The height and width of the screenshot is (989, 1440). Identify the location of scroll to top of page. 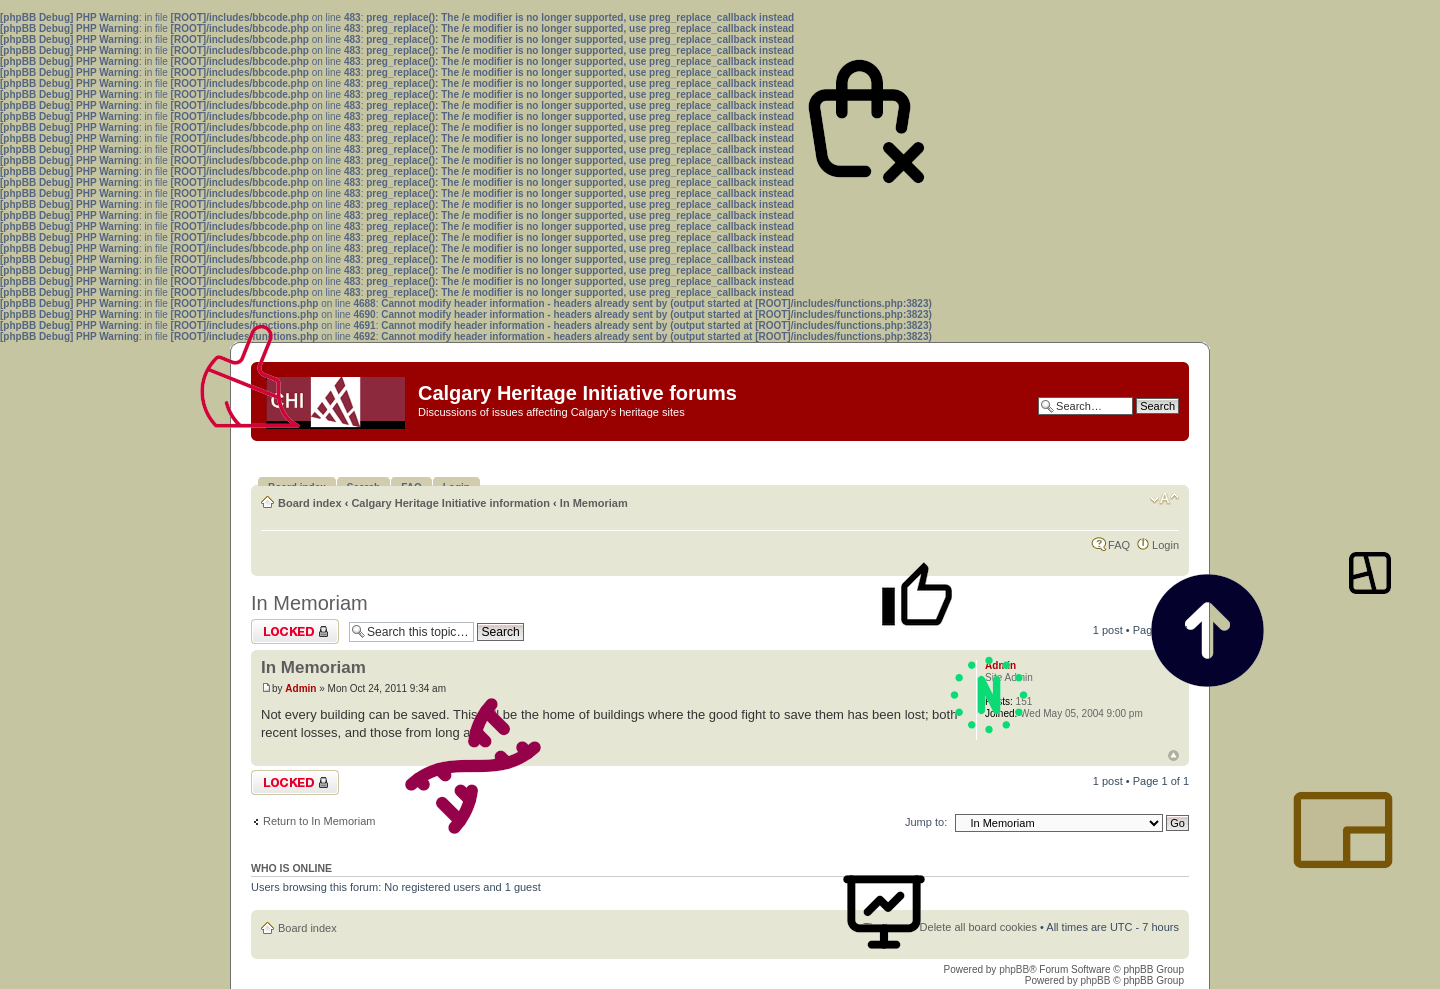
(1207, 630).